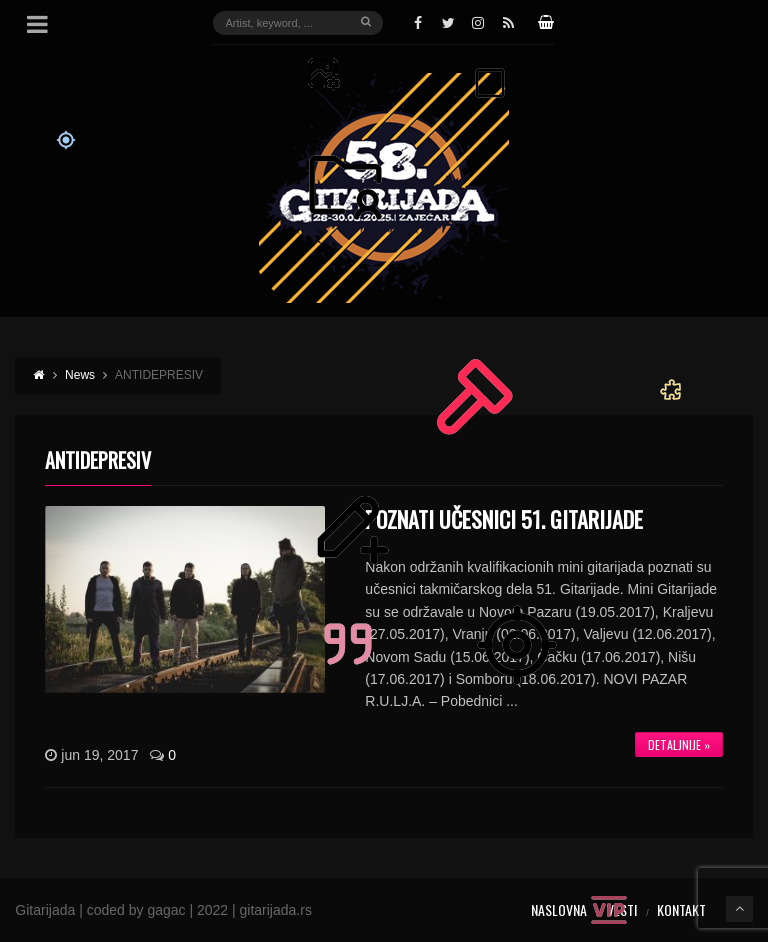 The height and width of the screenshot is (942, 768). Describe the element at coordinates (323, 73) in the screenshot. I see `access image or photo settings` at that location.